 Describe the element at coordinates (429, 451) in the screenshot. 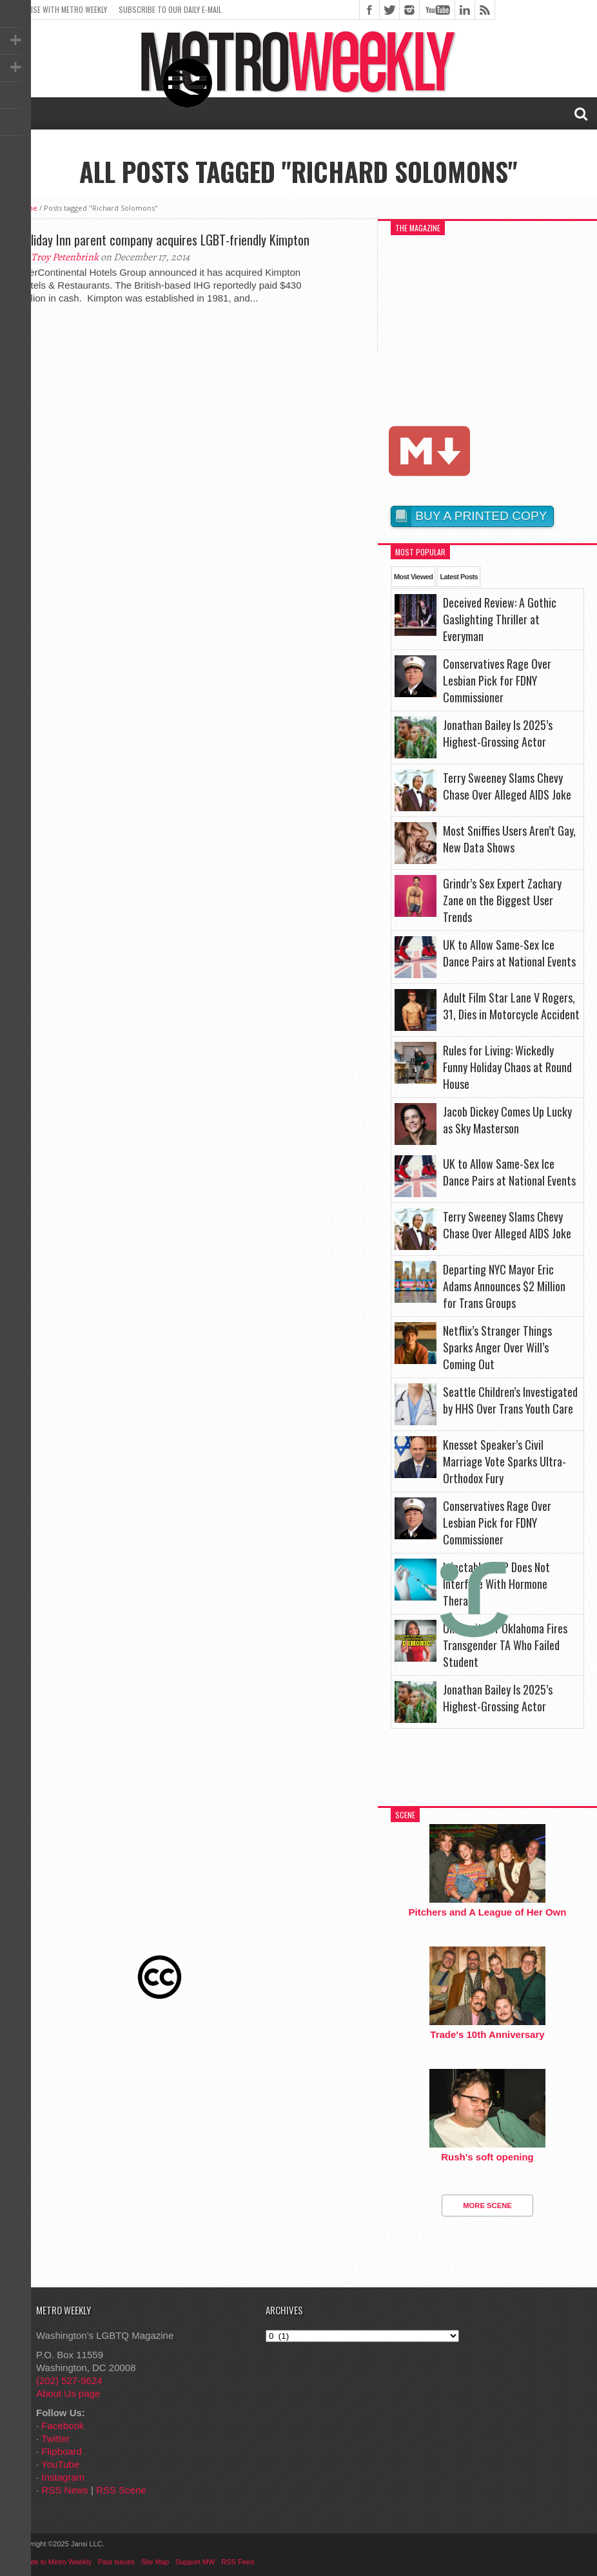

I see `indicates markdown formatting is supported` at that location.